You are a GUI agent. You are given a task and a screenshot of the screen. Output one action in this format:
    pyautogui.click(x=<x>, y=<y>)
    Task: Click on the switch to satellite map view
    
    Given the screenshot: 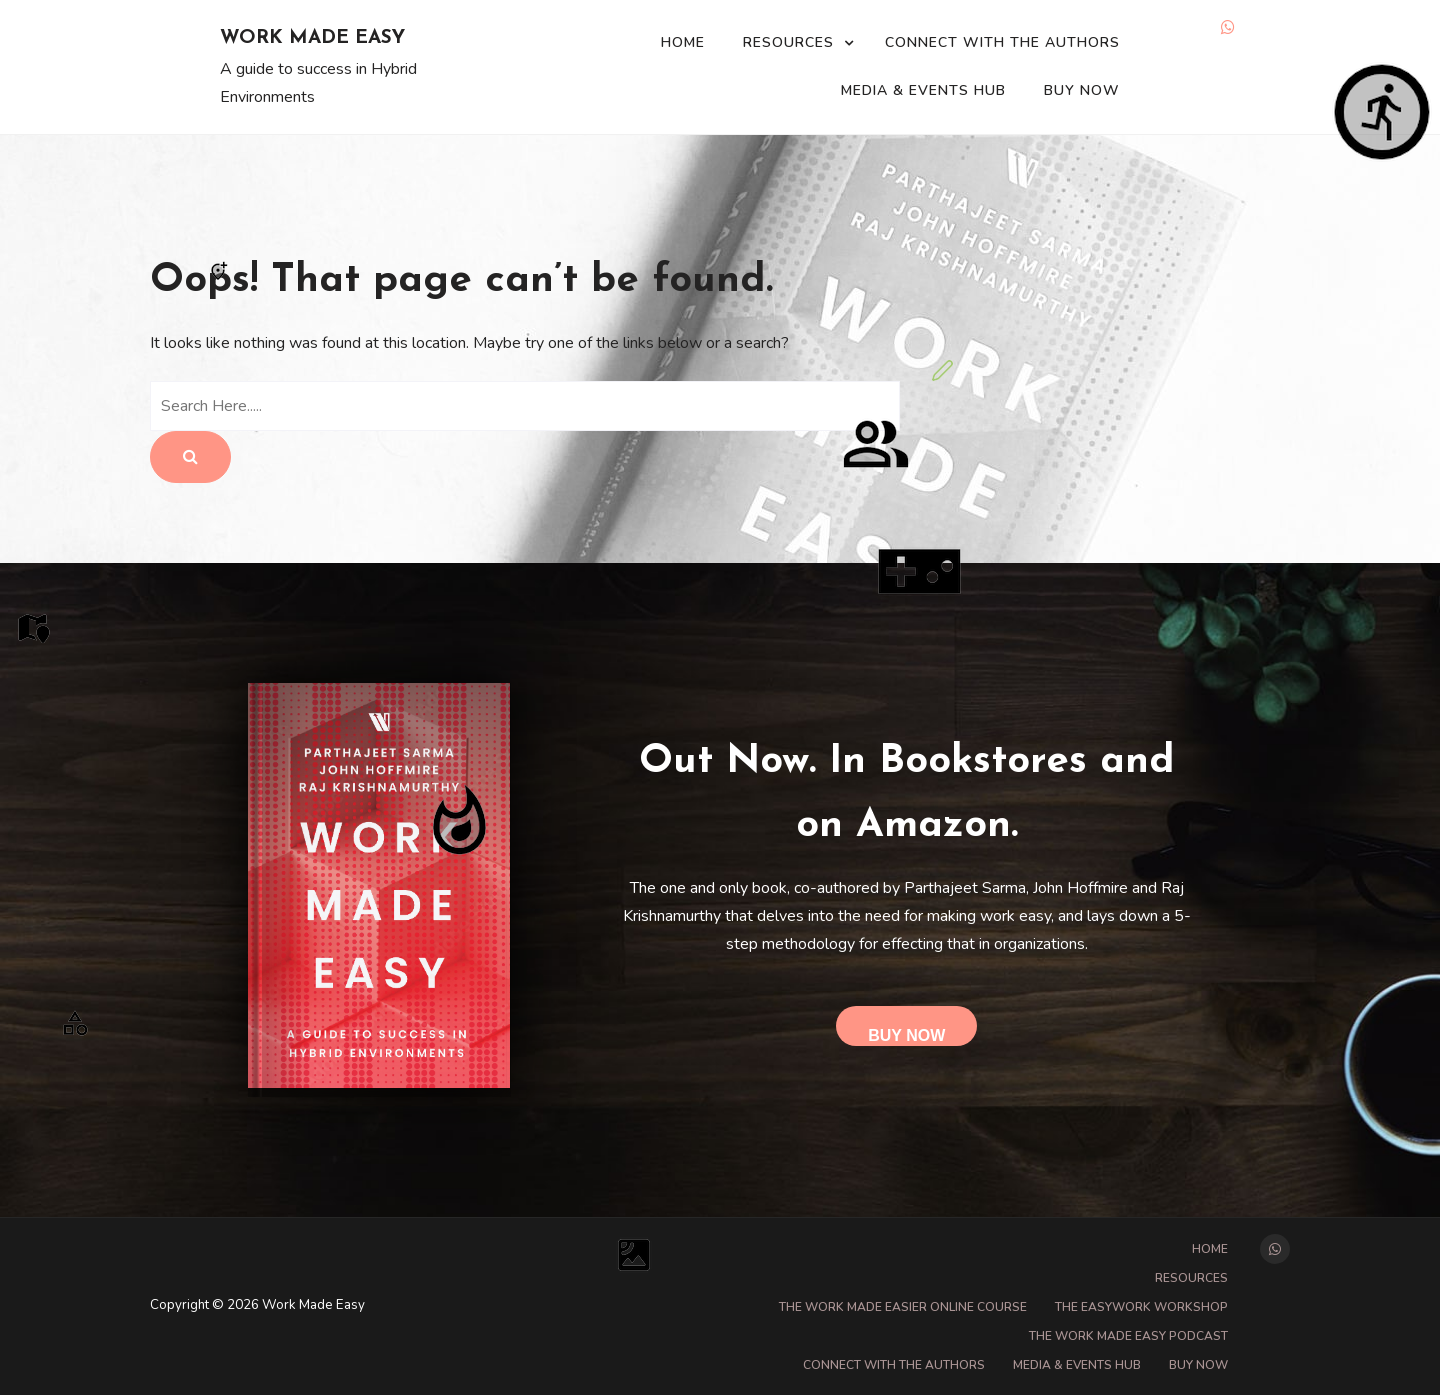 What is the action you would take?
    pyautogui.click(x=634, y=1255)
    